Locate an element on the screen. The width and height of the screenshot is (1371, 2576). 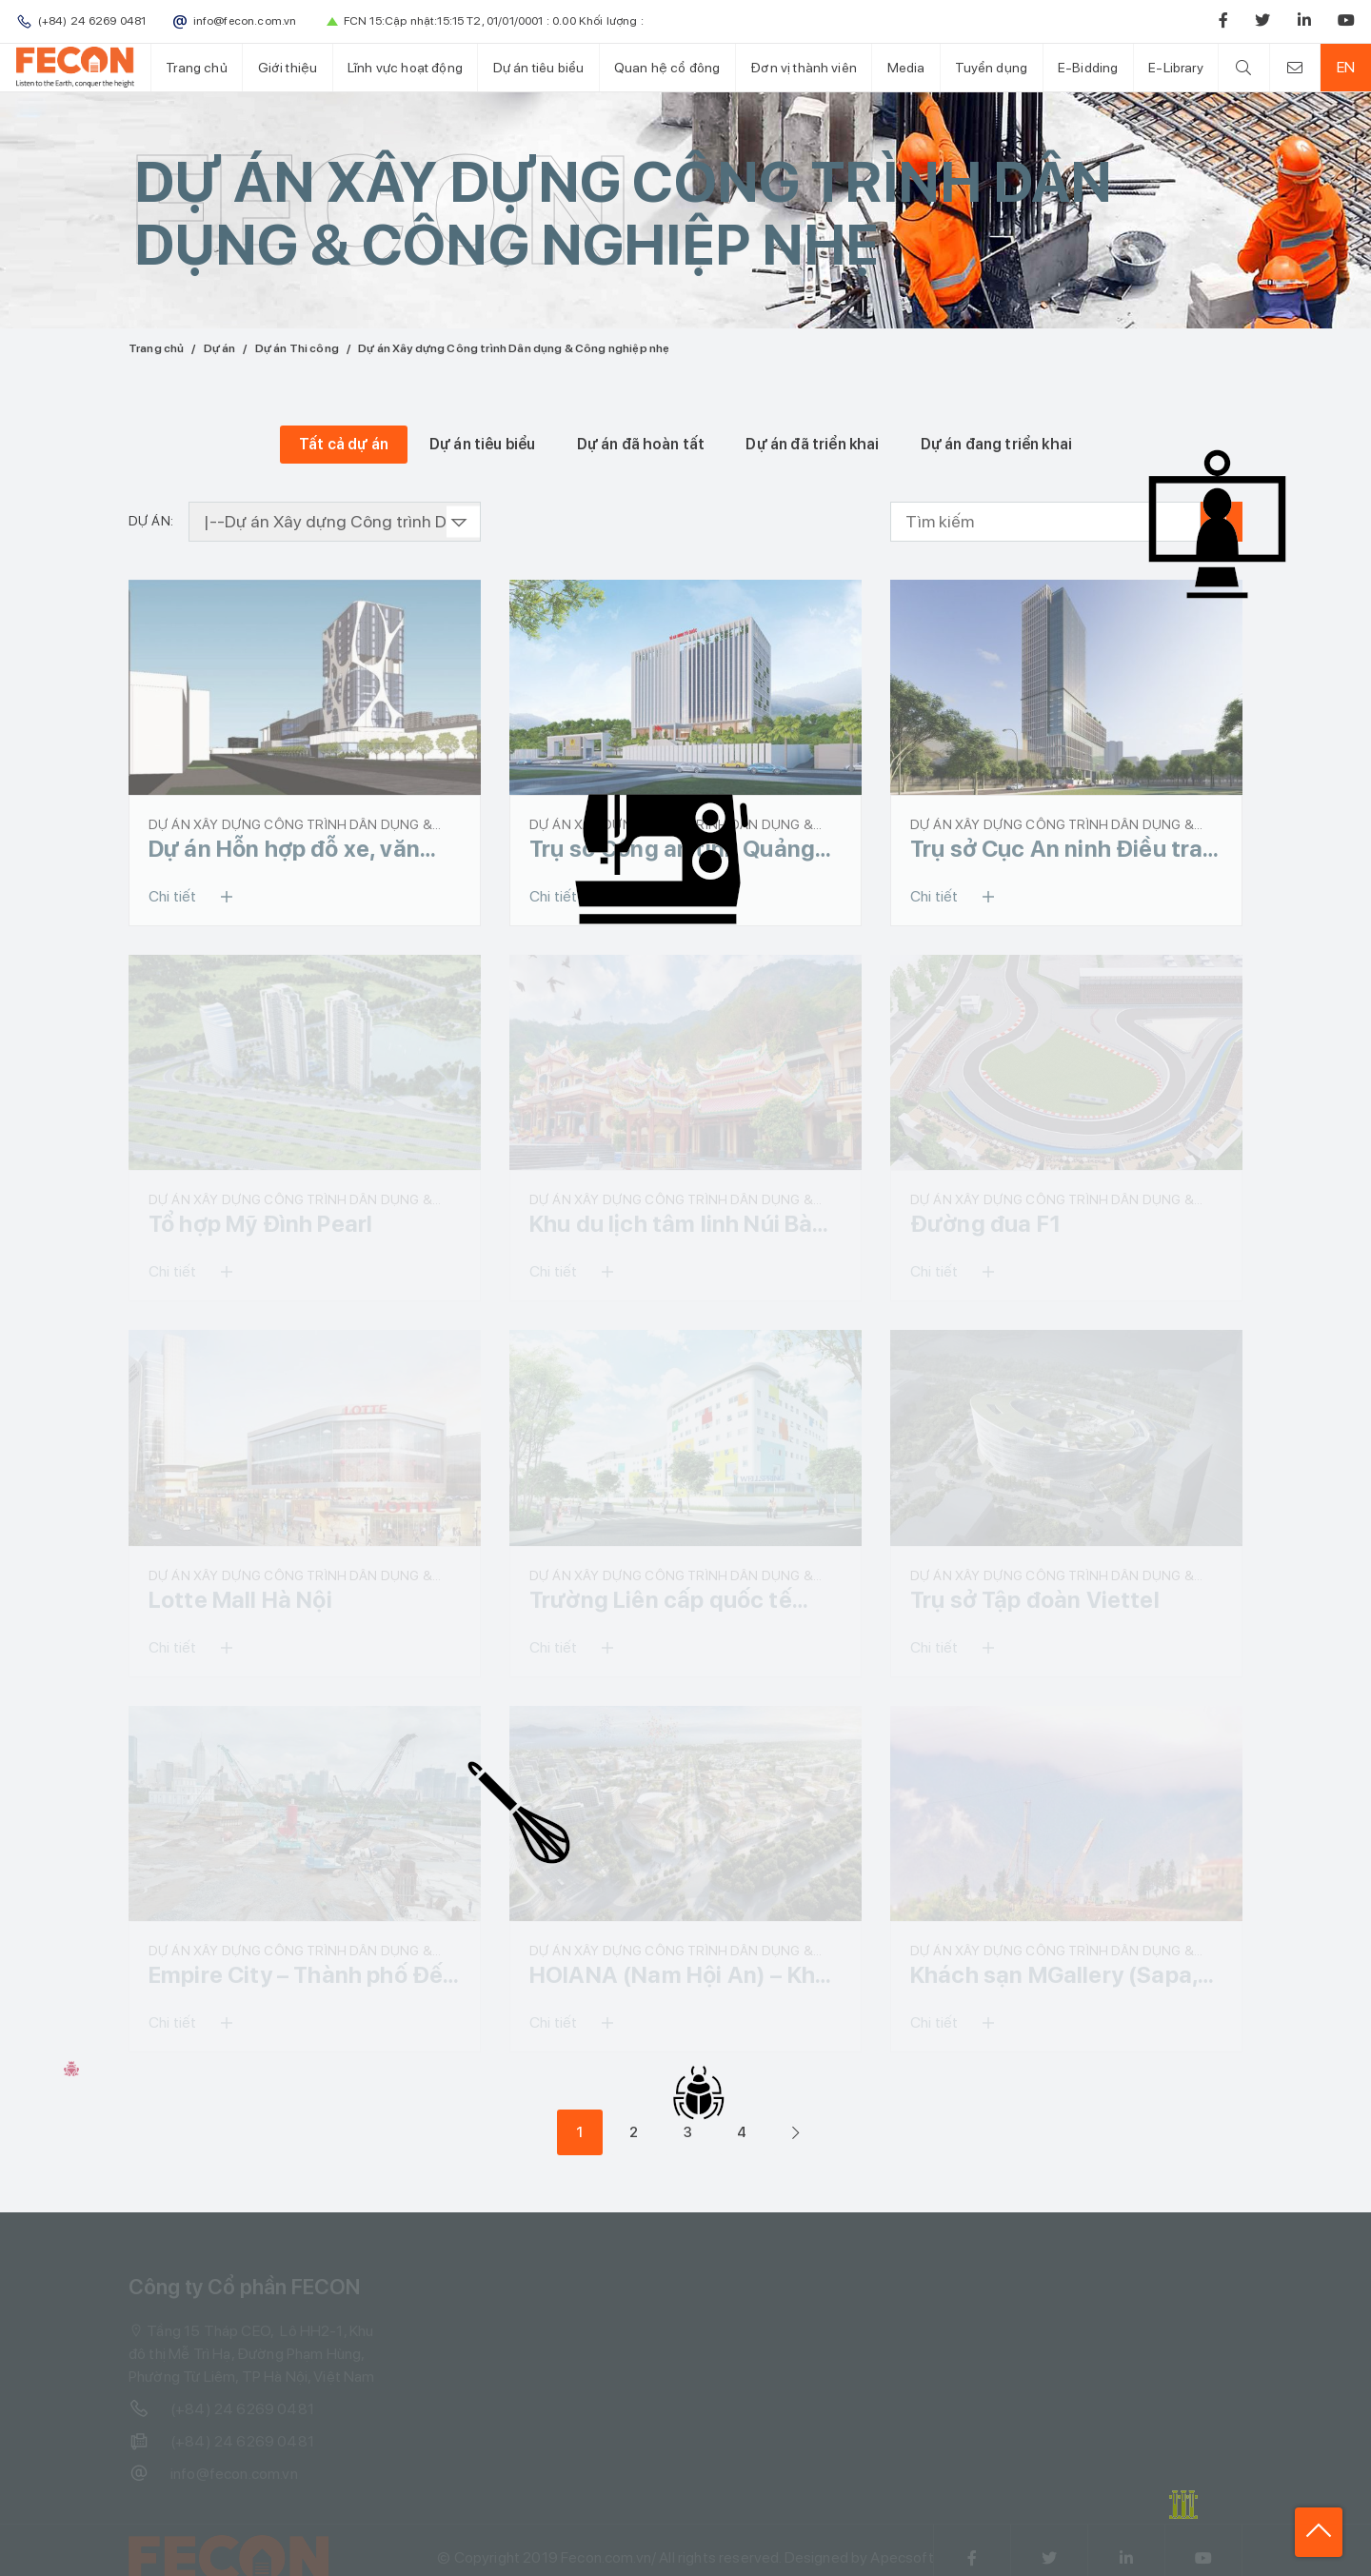
access sewing or crafting tools is located at coordinates (662, 845).